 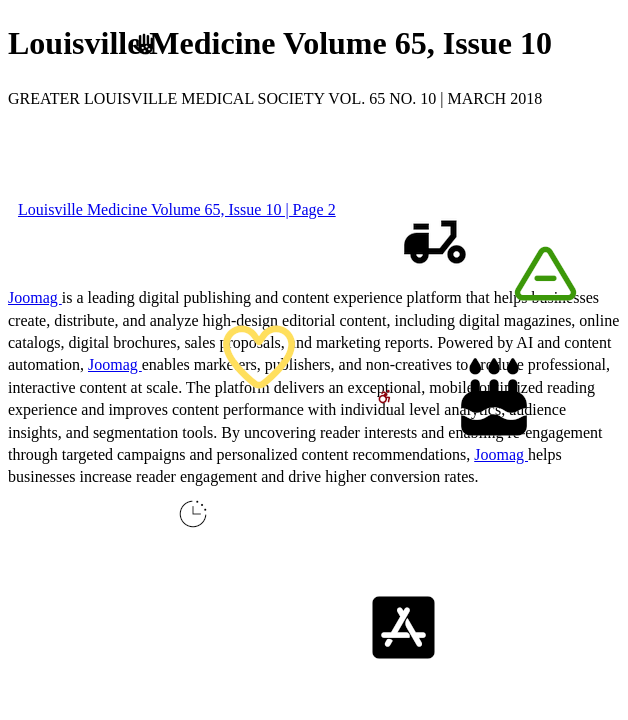 I want to click on select moped or scooter delivery option, so click(x=435, y=242).